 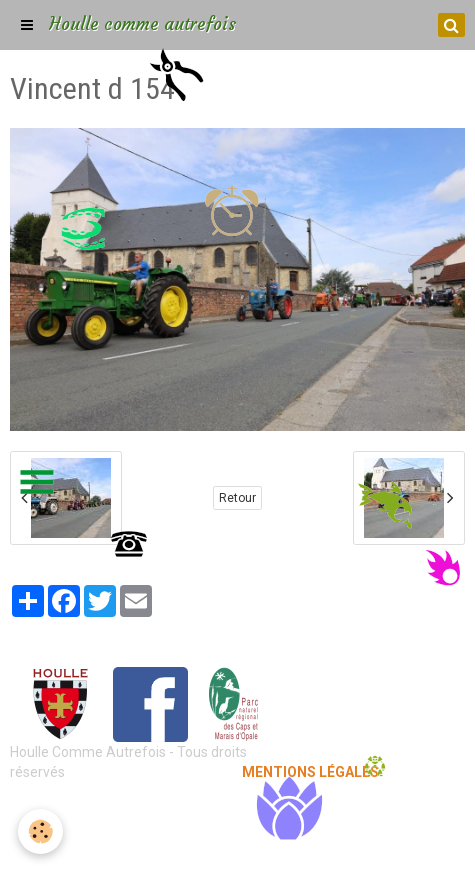 I want to click on access meditation or mindfulness features, so click(x=289, y=806).